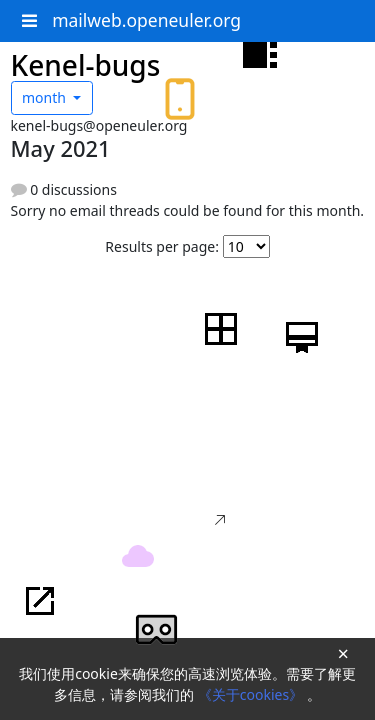 This screenshot has width=375, height=720. Describe the element at coordinates (302, 338) in the screenshot. I see `view membership card or subscription details` at that location.